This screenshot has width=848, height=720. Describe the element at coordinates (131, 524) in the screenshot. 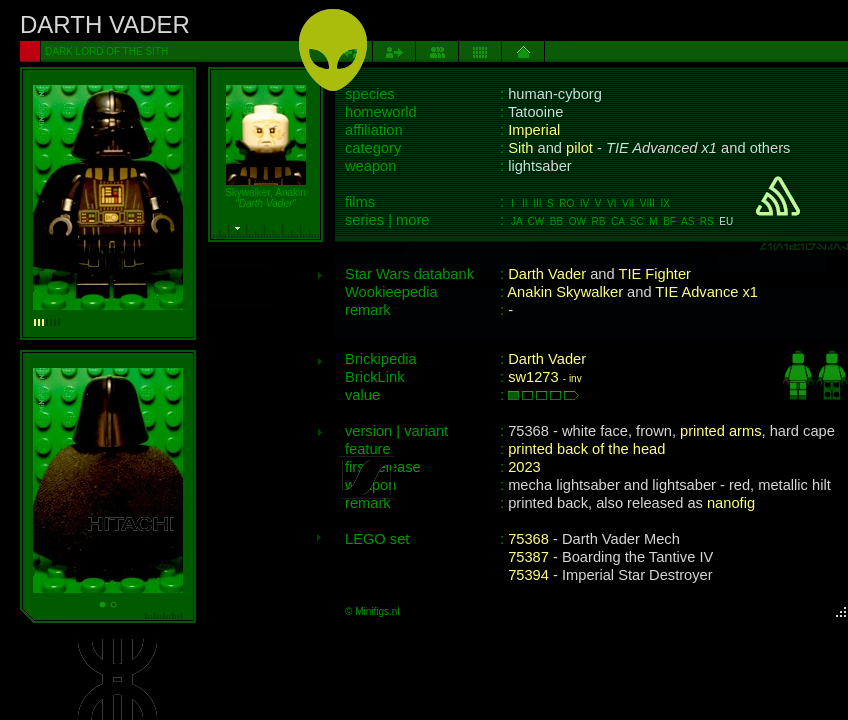

I see `hitachi brand logo` at that location.